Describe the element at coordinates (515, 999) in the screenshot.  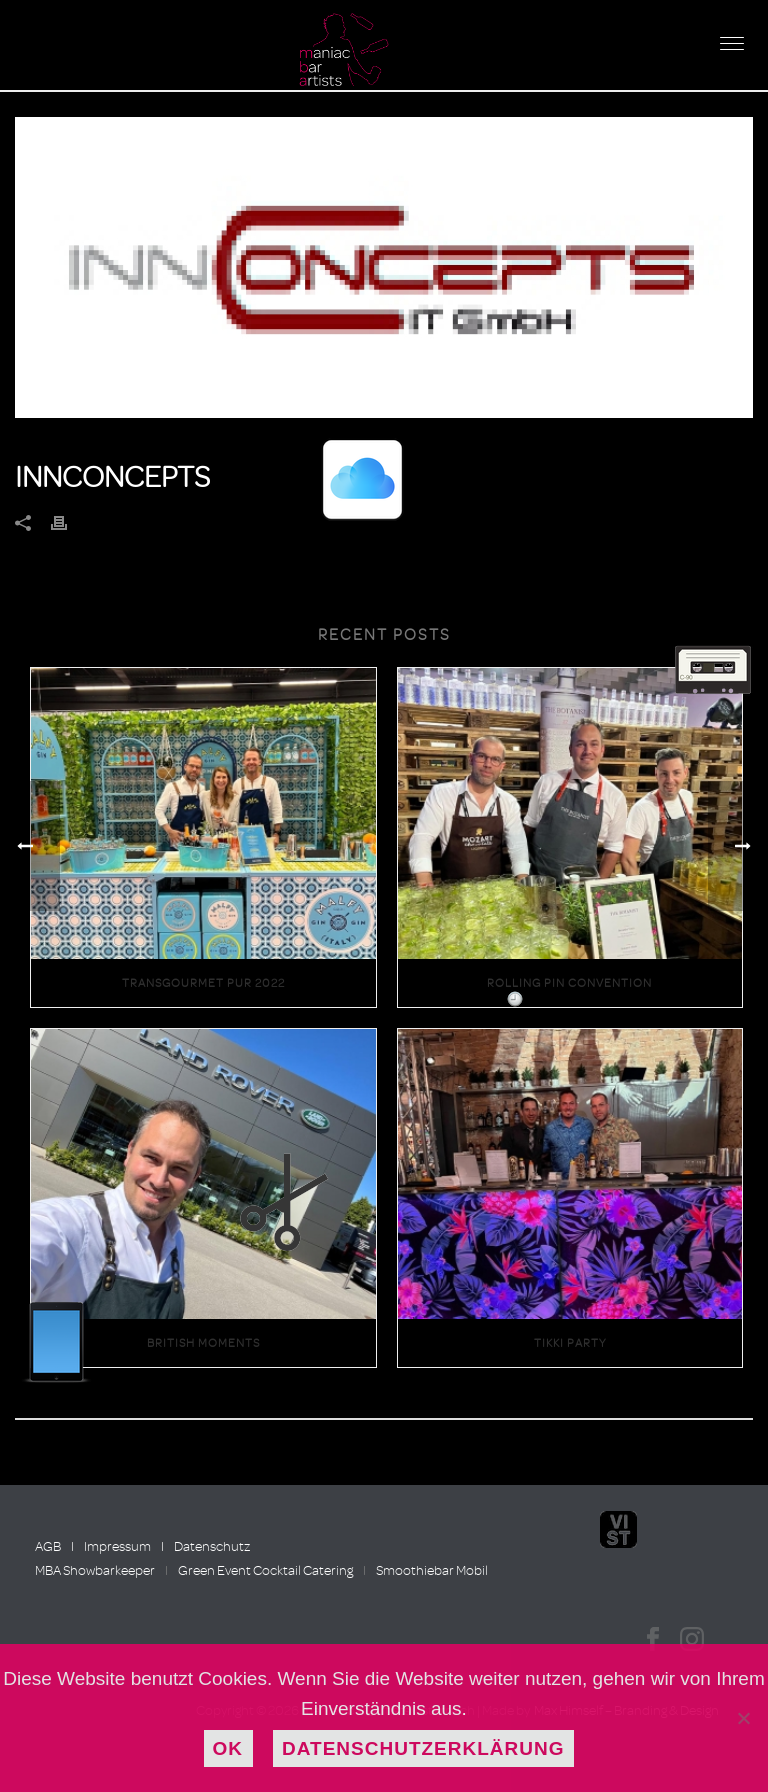
I see `view all recently accessed files` at that location.